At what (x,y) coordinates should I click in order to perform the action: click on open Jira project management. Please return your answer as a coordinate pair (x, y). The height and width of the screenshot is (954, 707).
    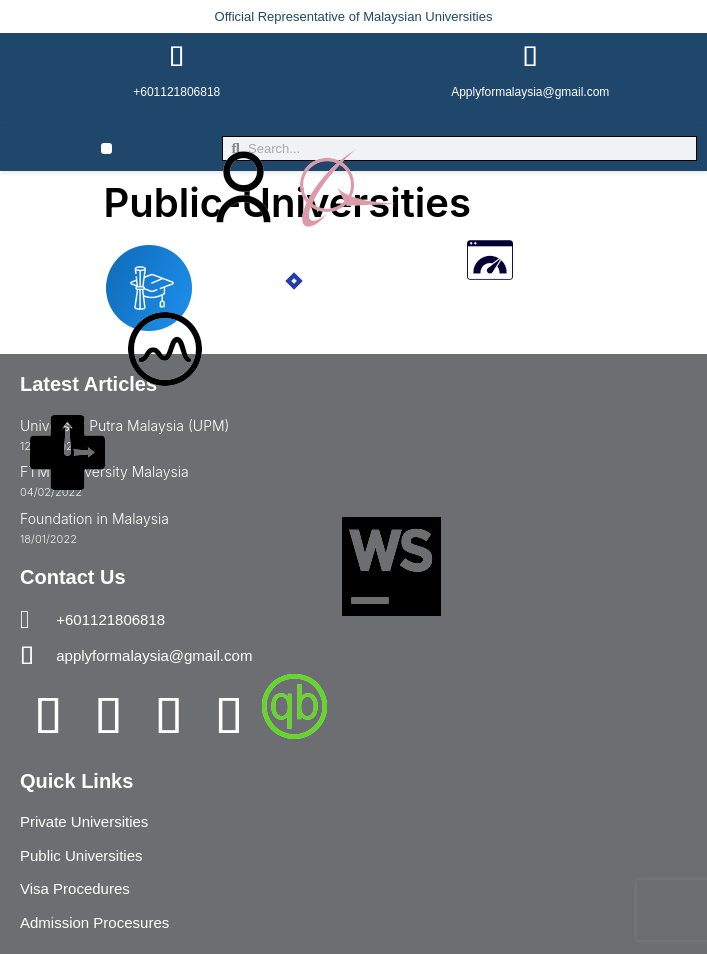
    Looking at the image, I should click on (294, 281).